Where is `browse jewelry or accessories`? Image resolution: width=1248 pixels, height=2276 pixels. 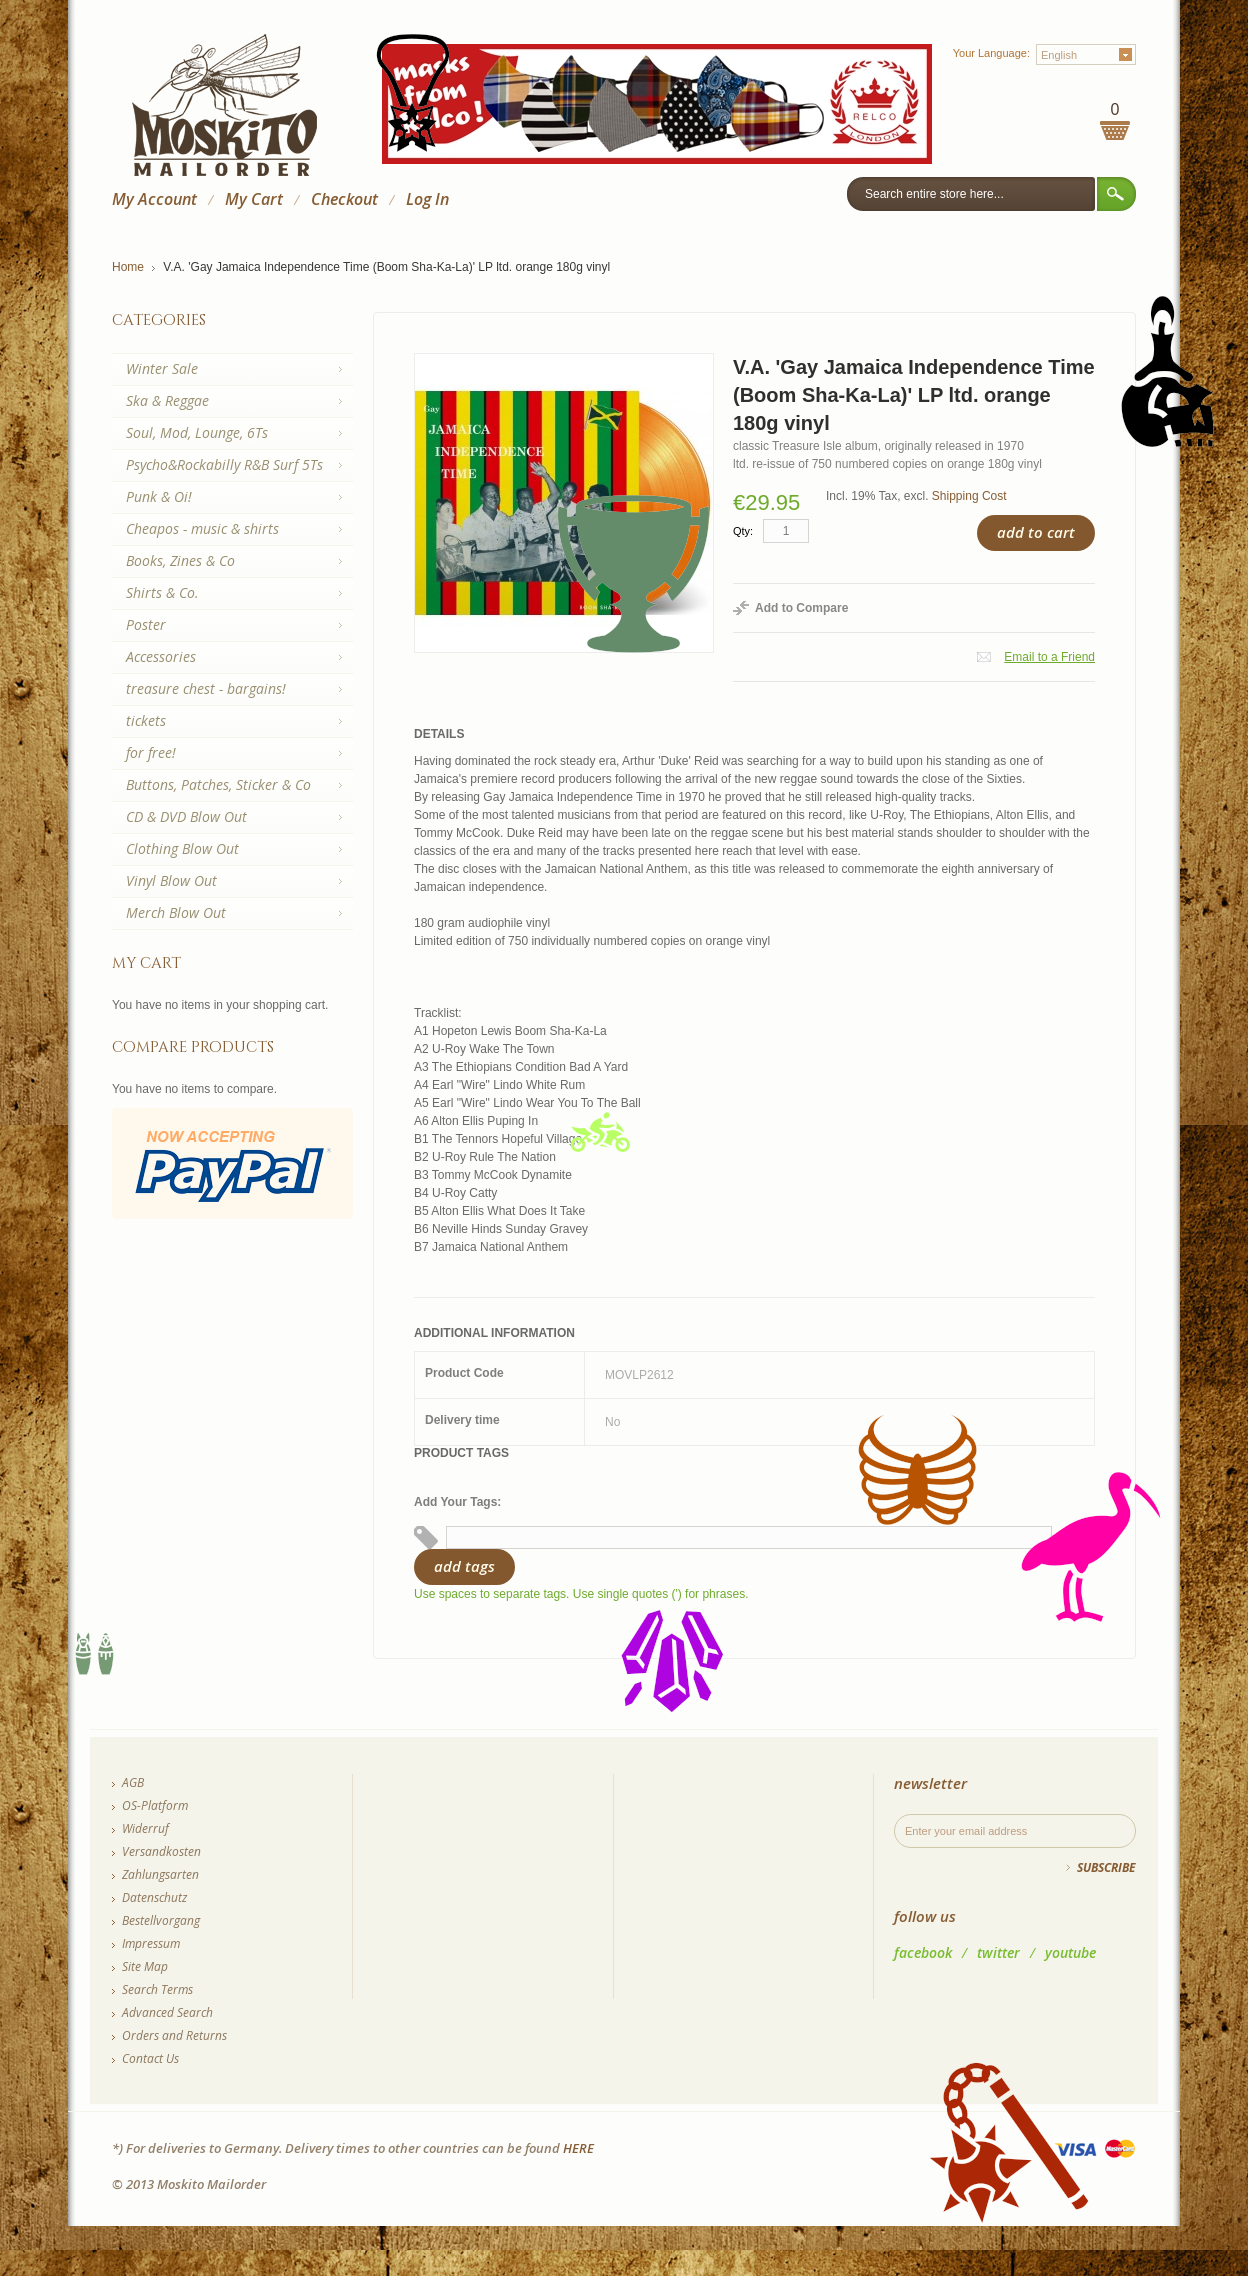
browse jewelry or accessories is located at coordinates (413, 93).